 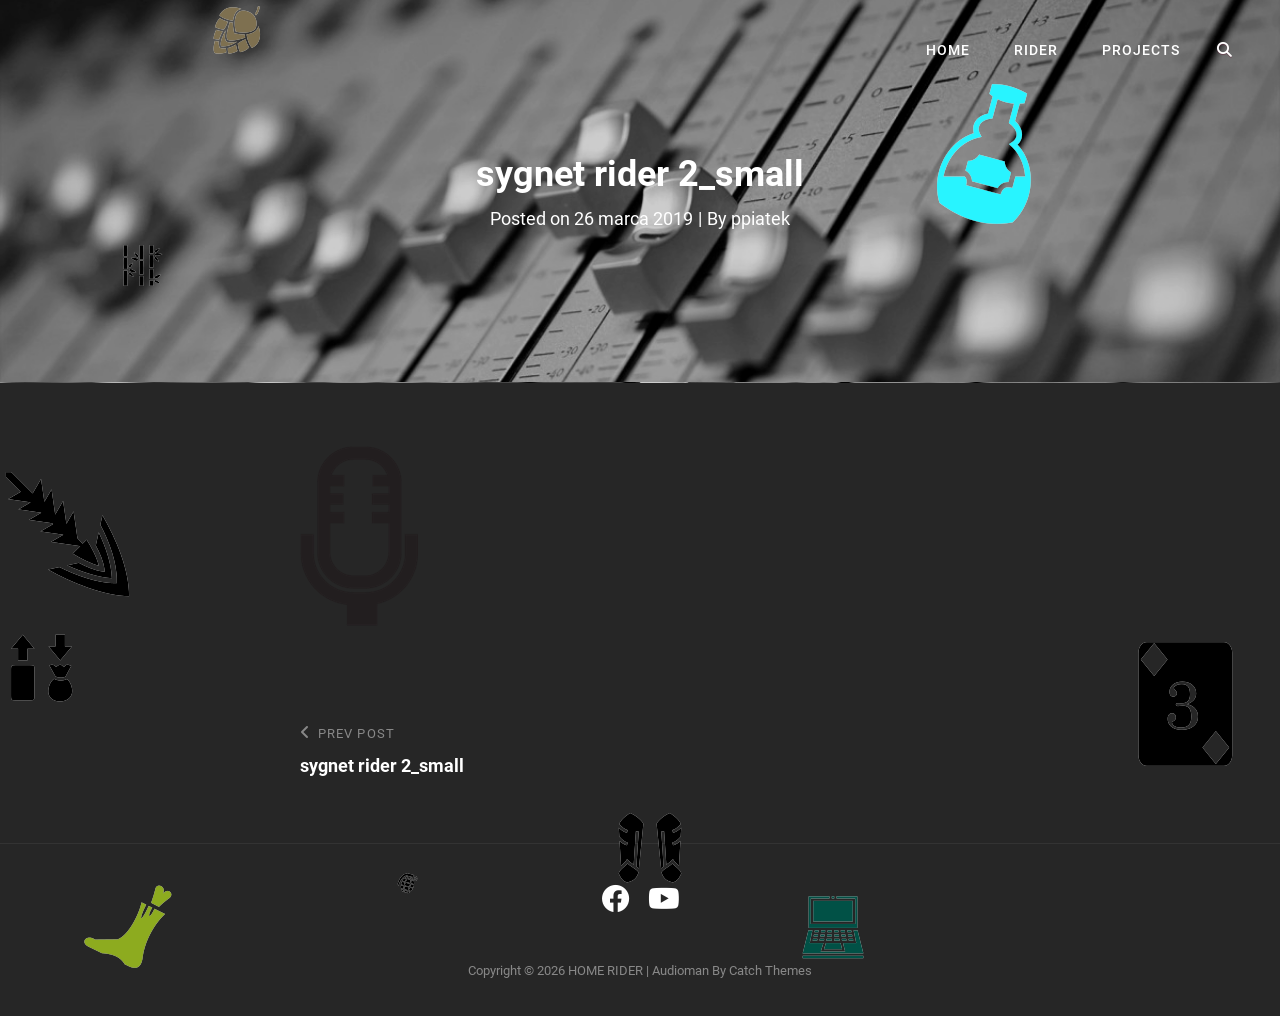 What do you see at coordinates (407, 883) in the screenshot?
I see `select grenade weapon or explosive item` at bounding box center [407, 883].